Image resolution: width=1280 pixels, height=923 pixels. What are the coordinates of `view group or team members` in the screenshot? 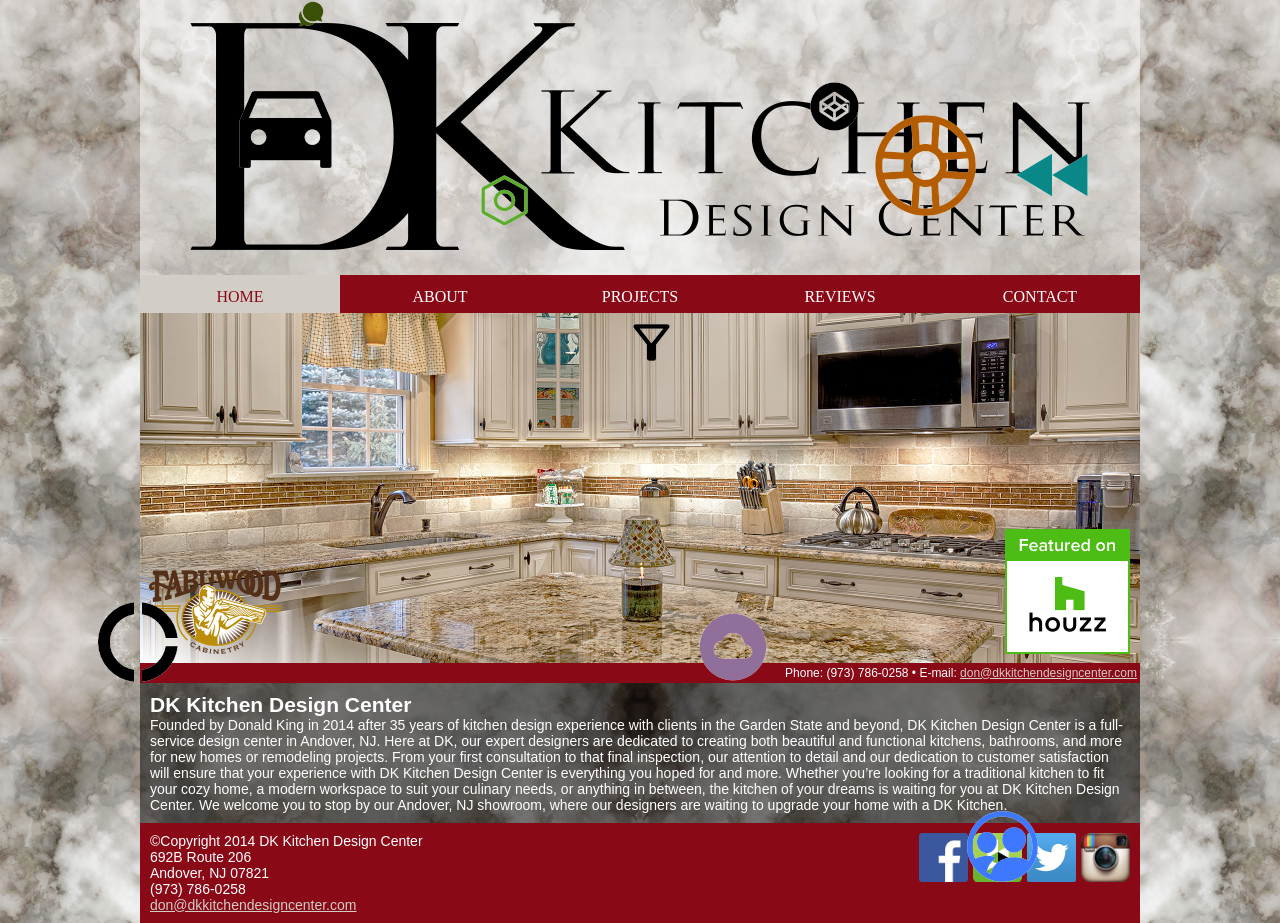 It's located at (1002, 846).